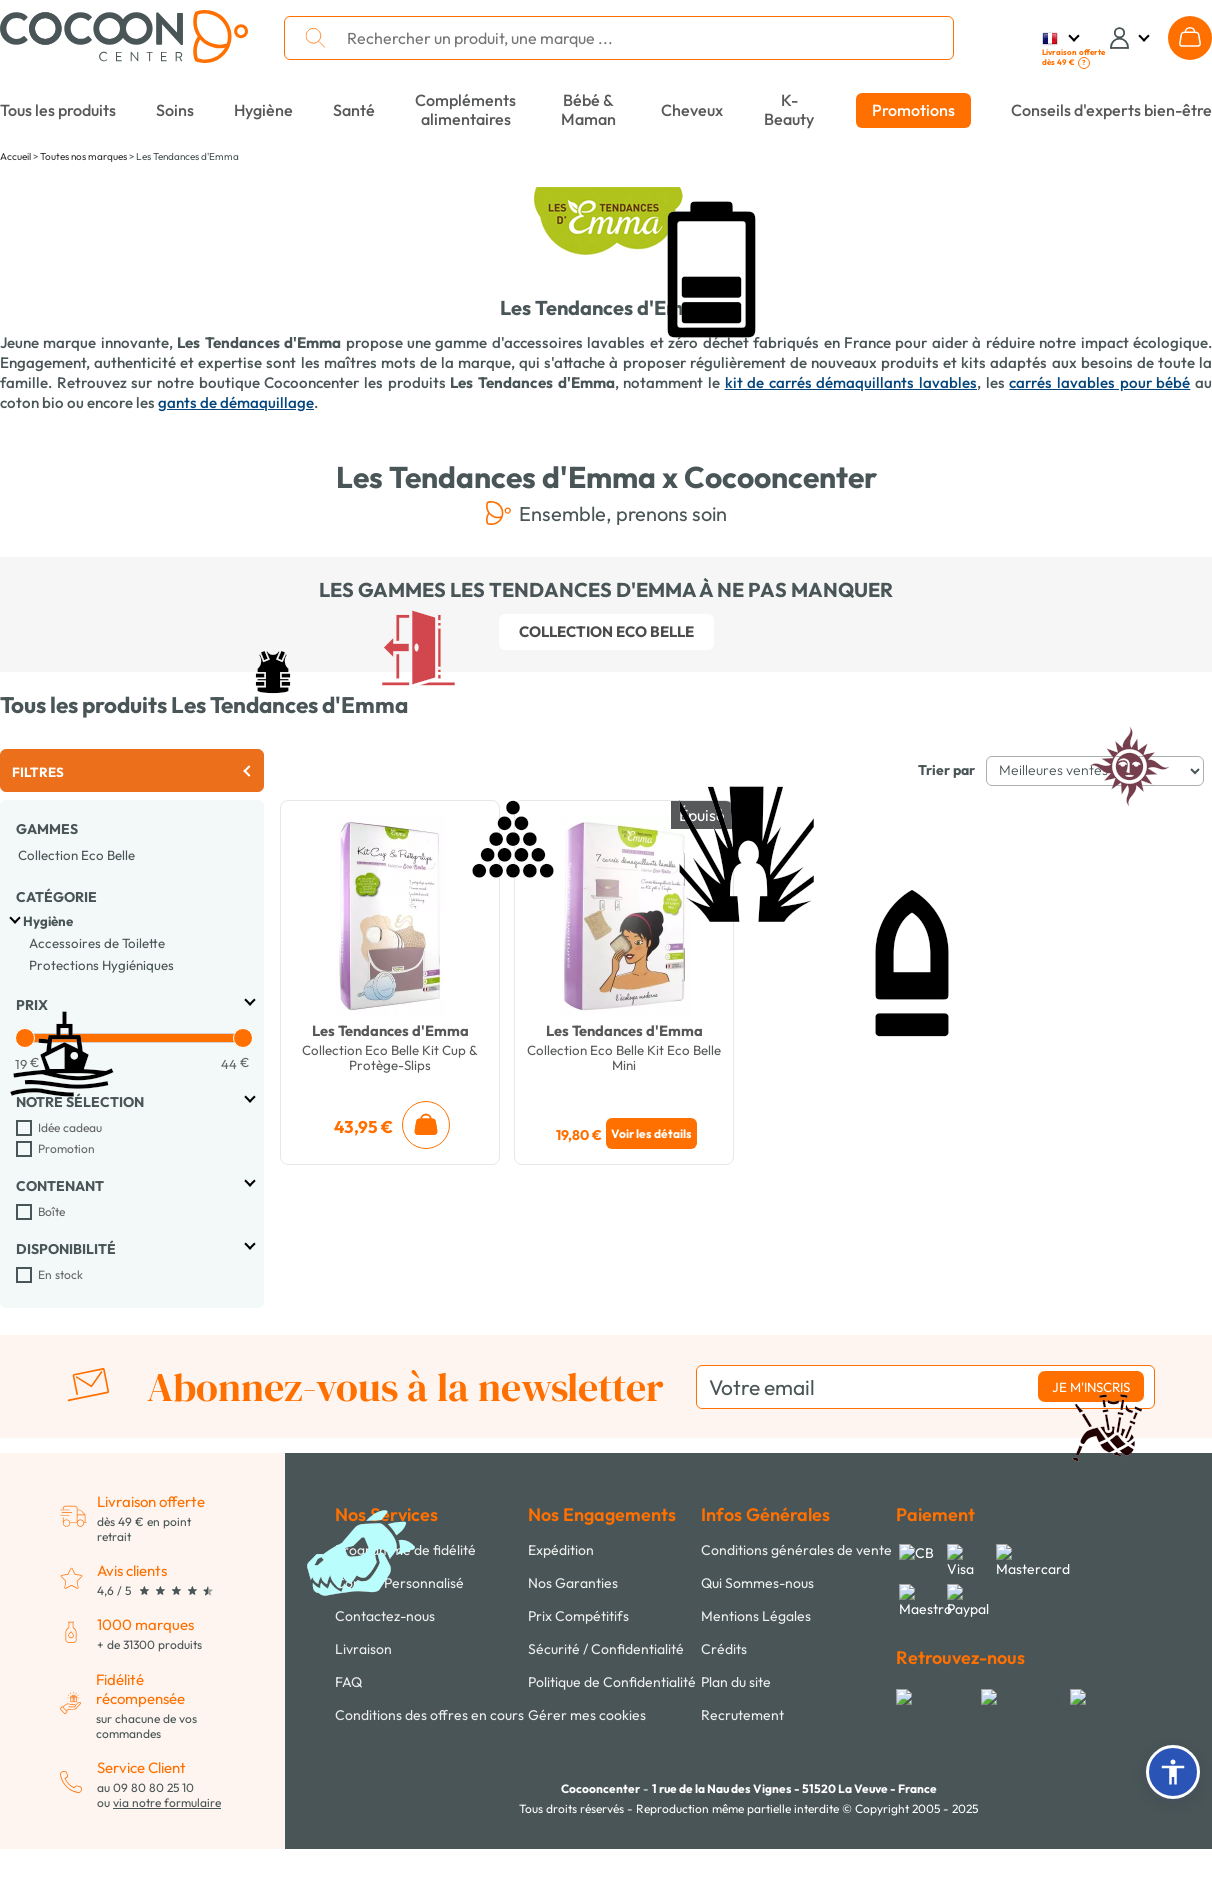 The image size is (1212, 1889). What do you see at coordinates (912, 963) in the screenshot?
I see `select rifle weapon in game inventory` at bounding box center [912, 963].